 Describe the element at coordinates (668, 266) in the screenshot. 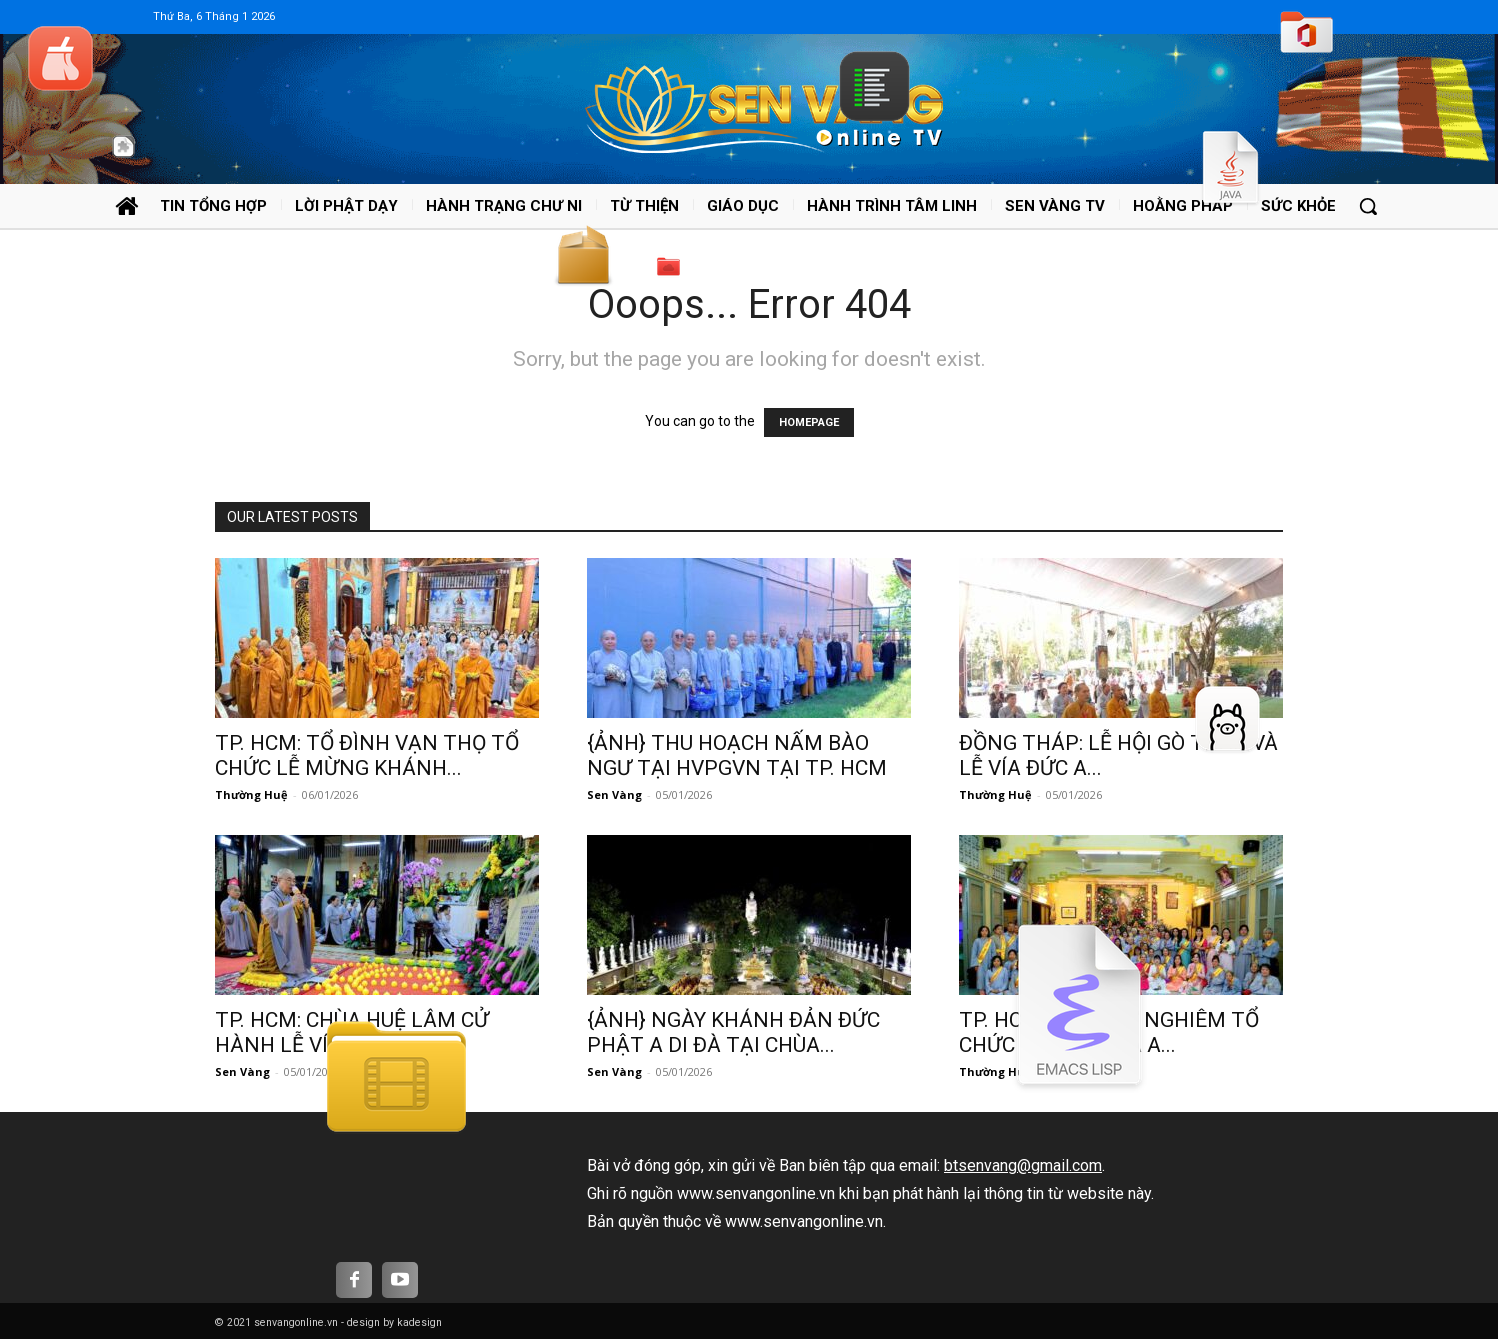

I see `access cloud-synced files and folders` at that location.